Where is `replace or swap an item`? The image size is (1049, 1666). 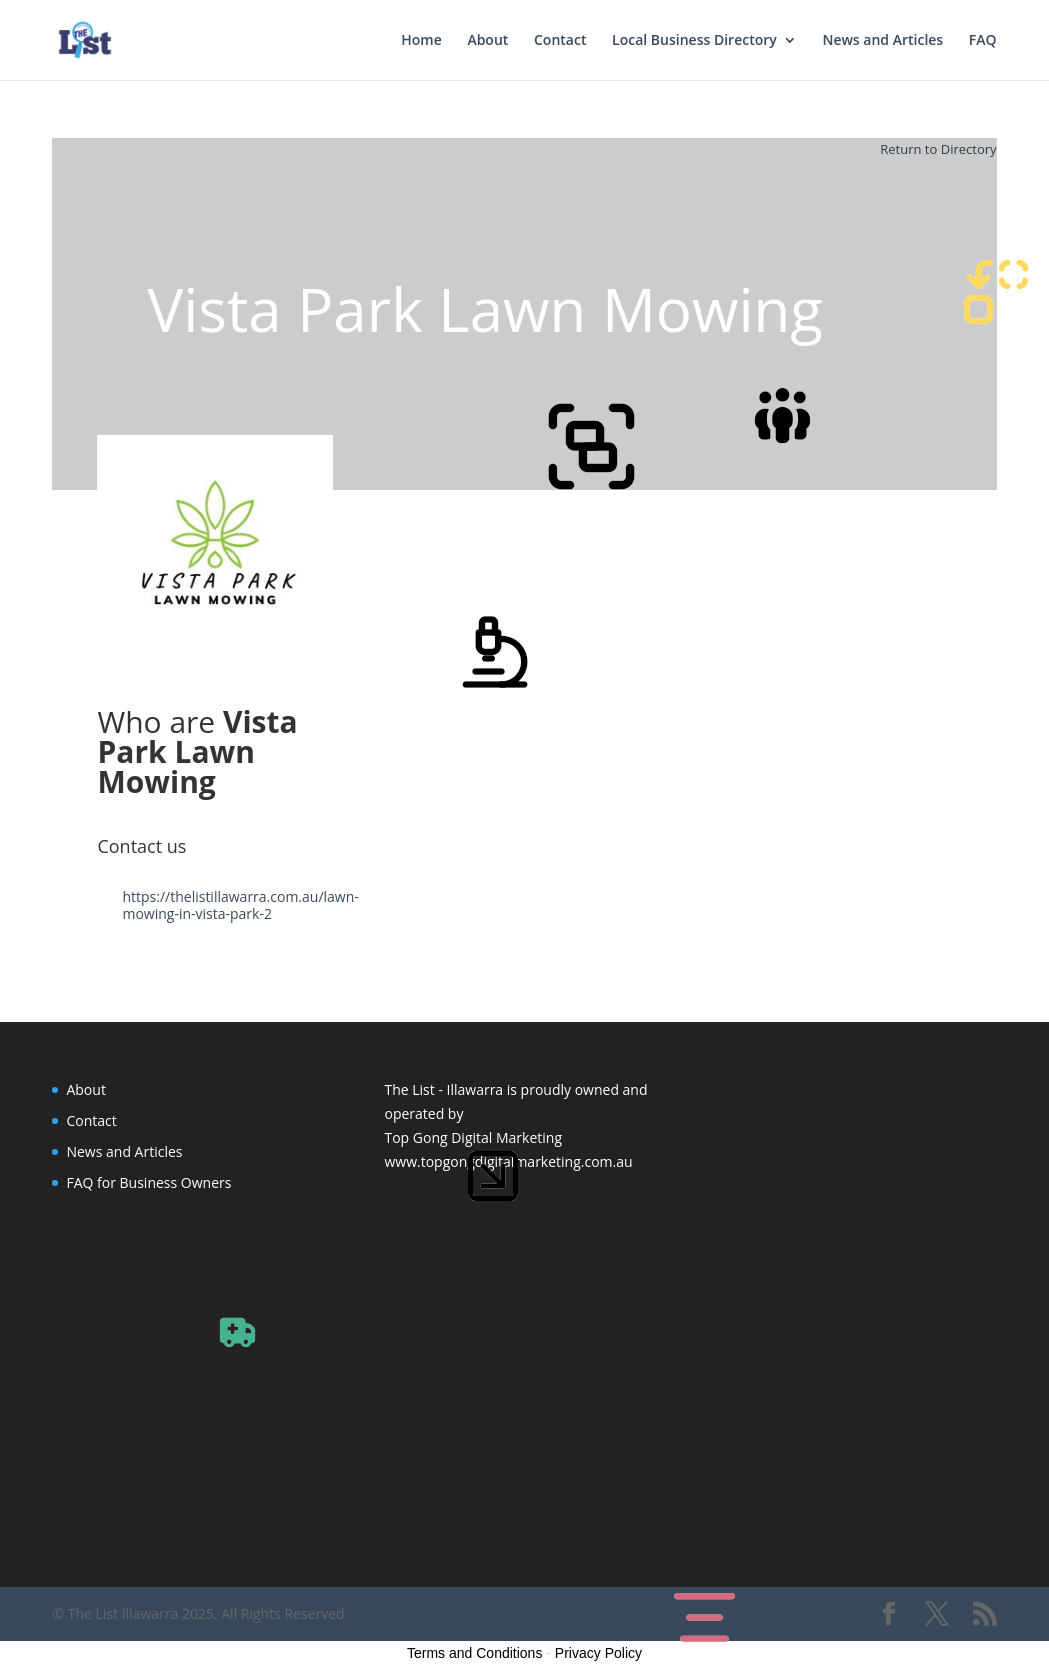 replace or swap an item is located at coordinates (996, 292).